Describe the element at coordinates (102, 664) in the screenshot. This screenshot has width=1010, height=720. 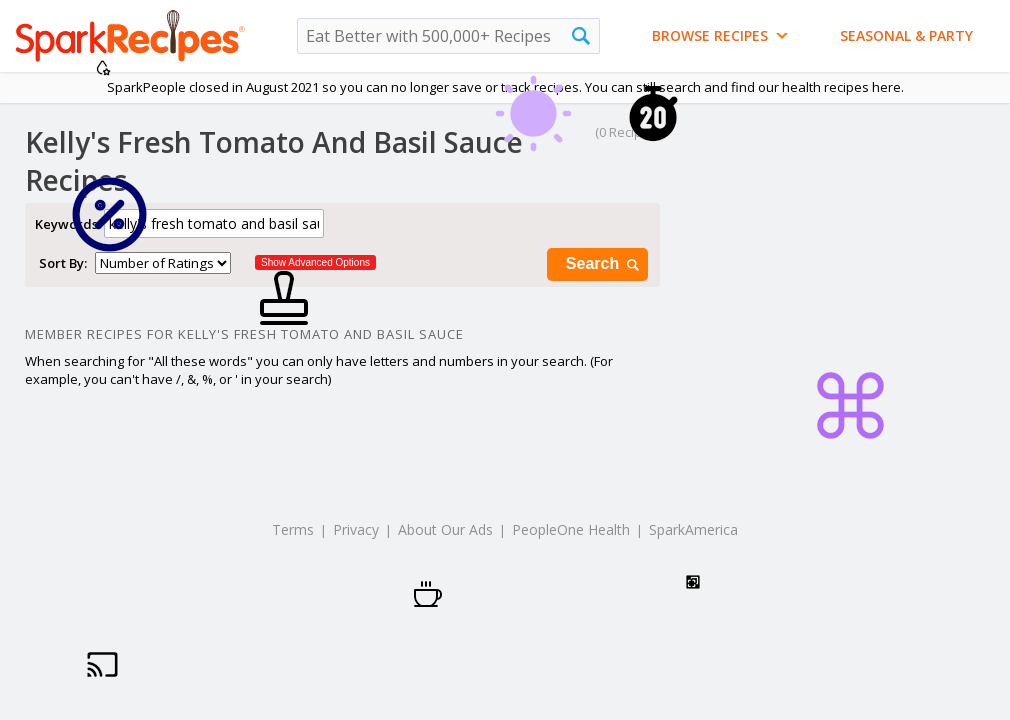
I see `cast your screen to a nearby device` at that location.